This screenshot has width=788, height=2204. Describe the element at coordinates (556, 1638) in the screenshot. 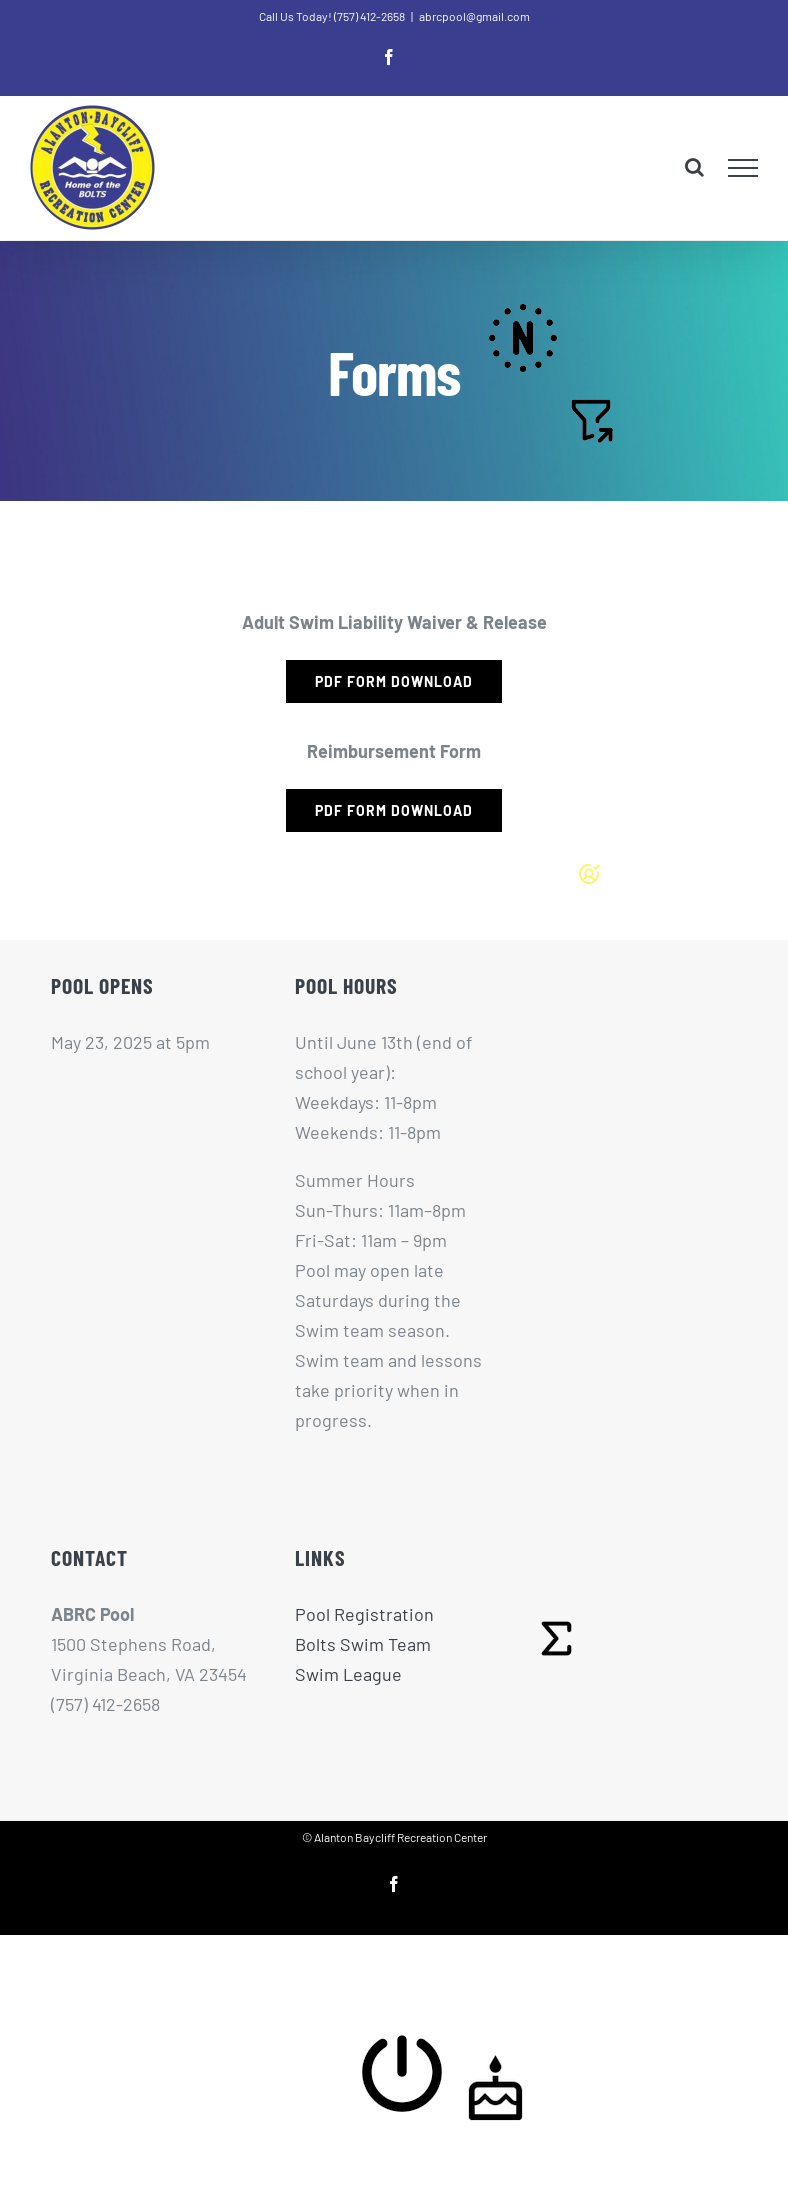

I see `calculate the sum of selected values` at that location.